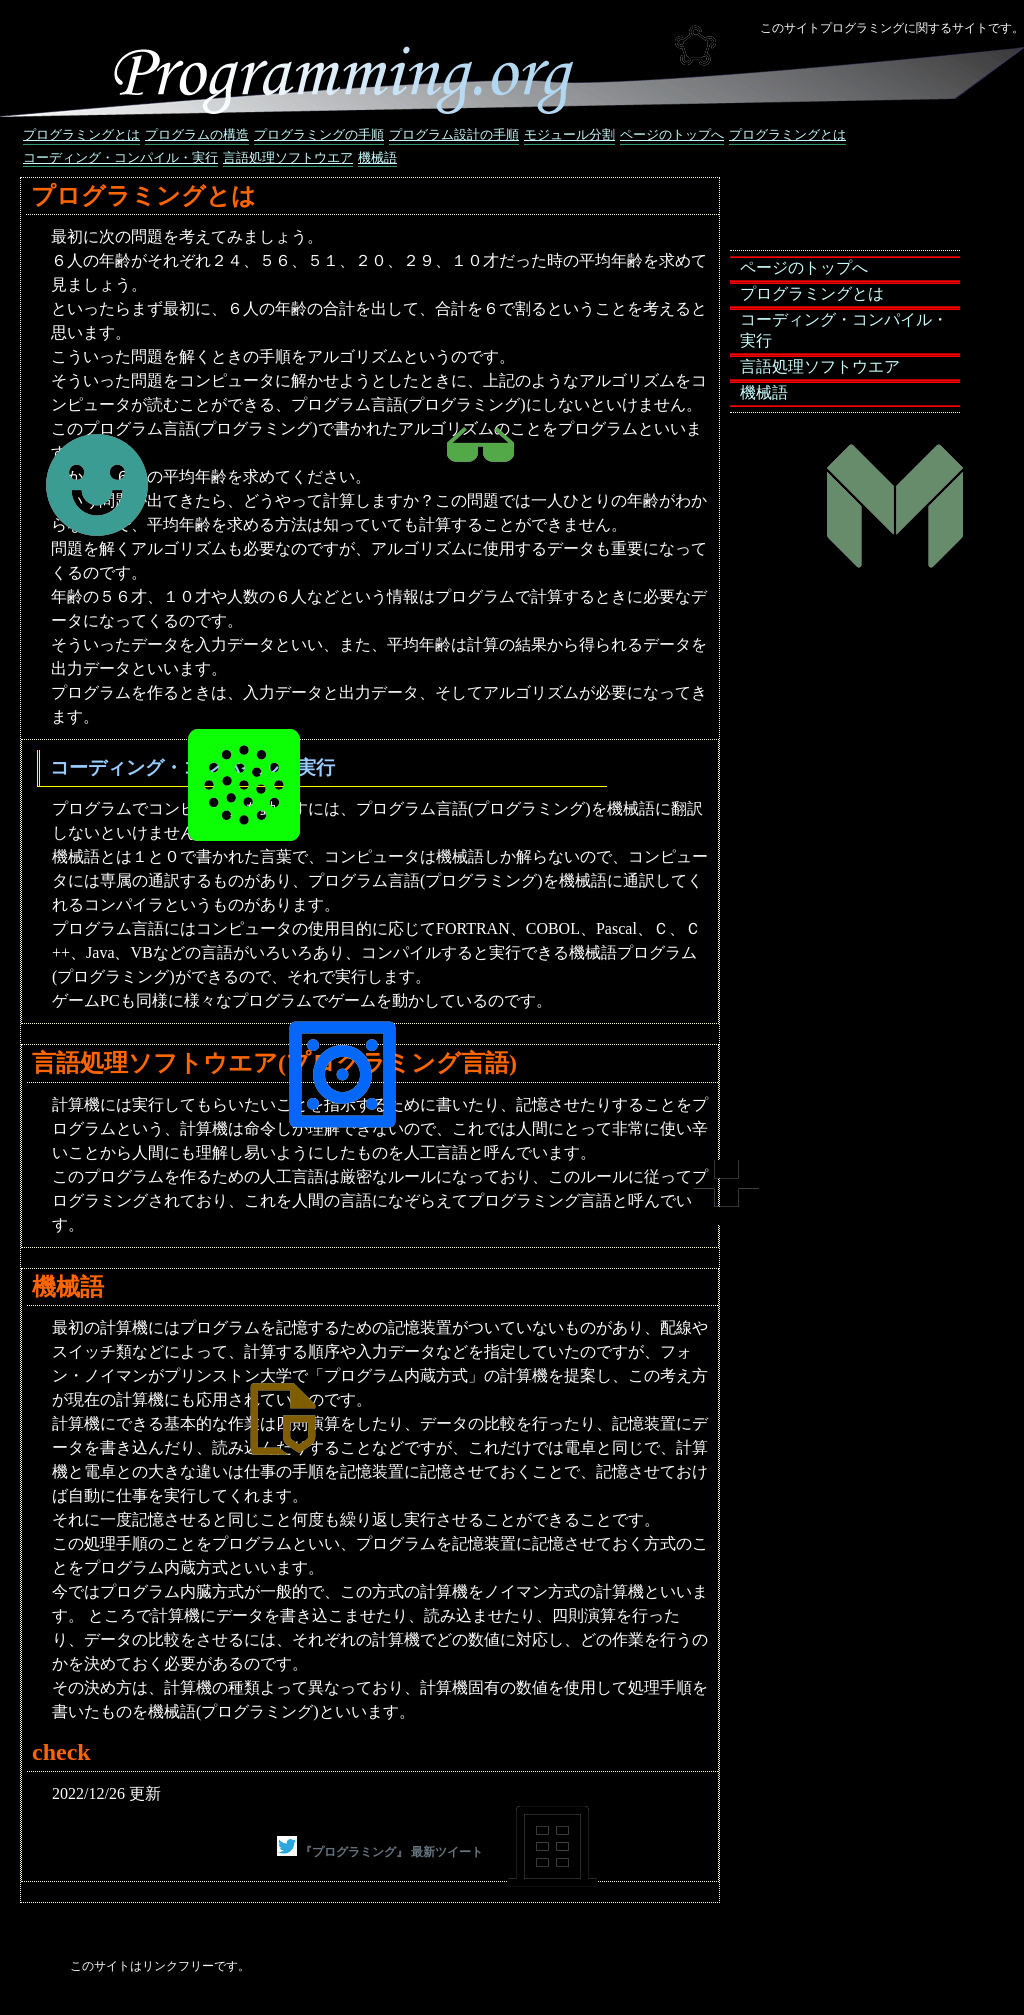  I want to click on awesome lists logo, so click(480, 444).